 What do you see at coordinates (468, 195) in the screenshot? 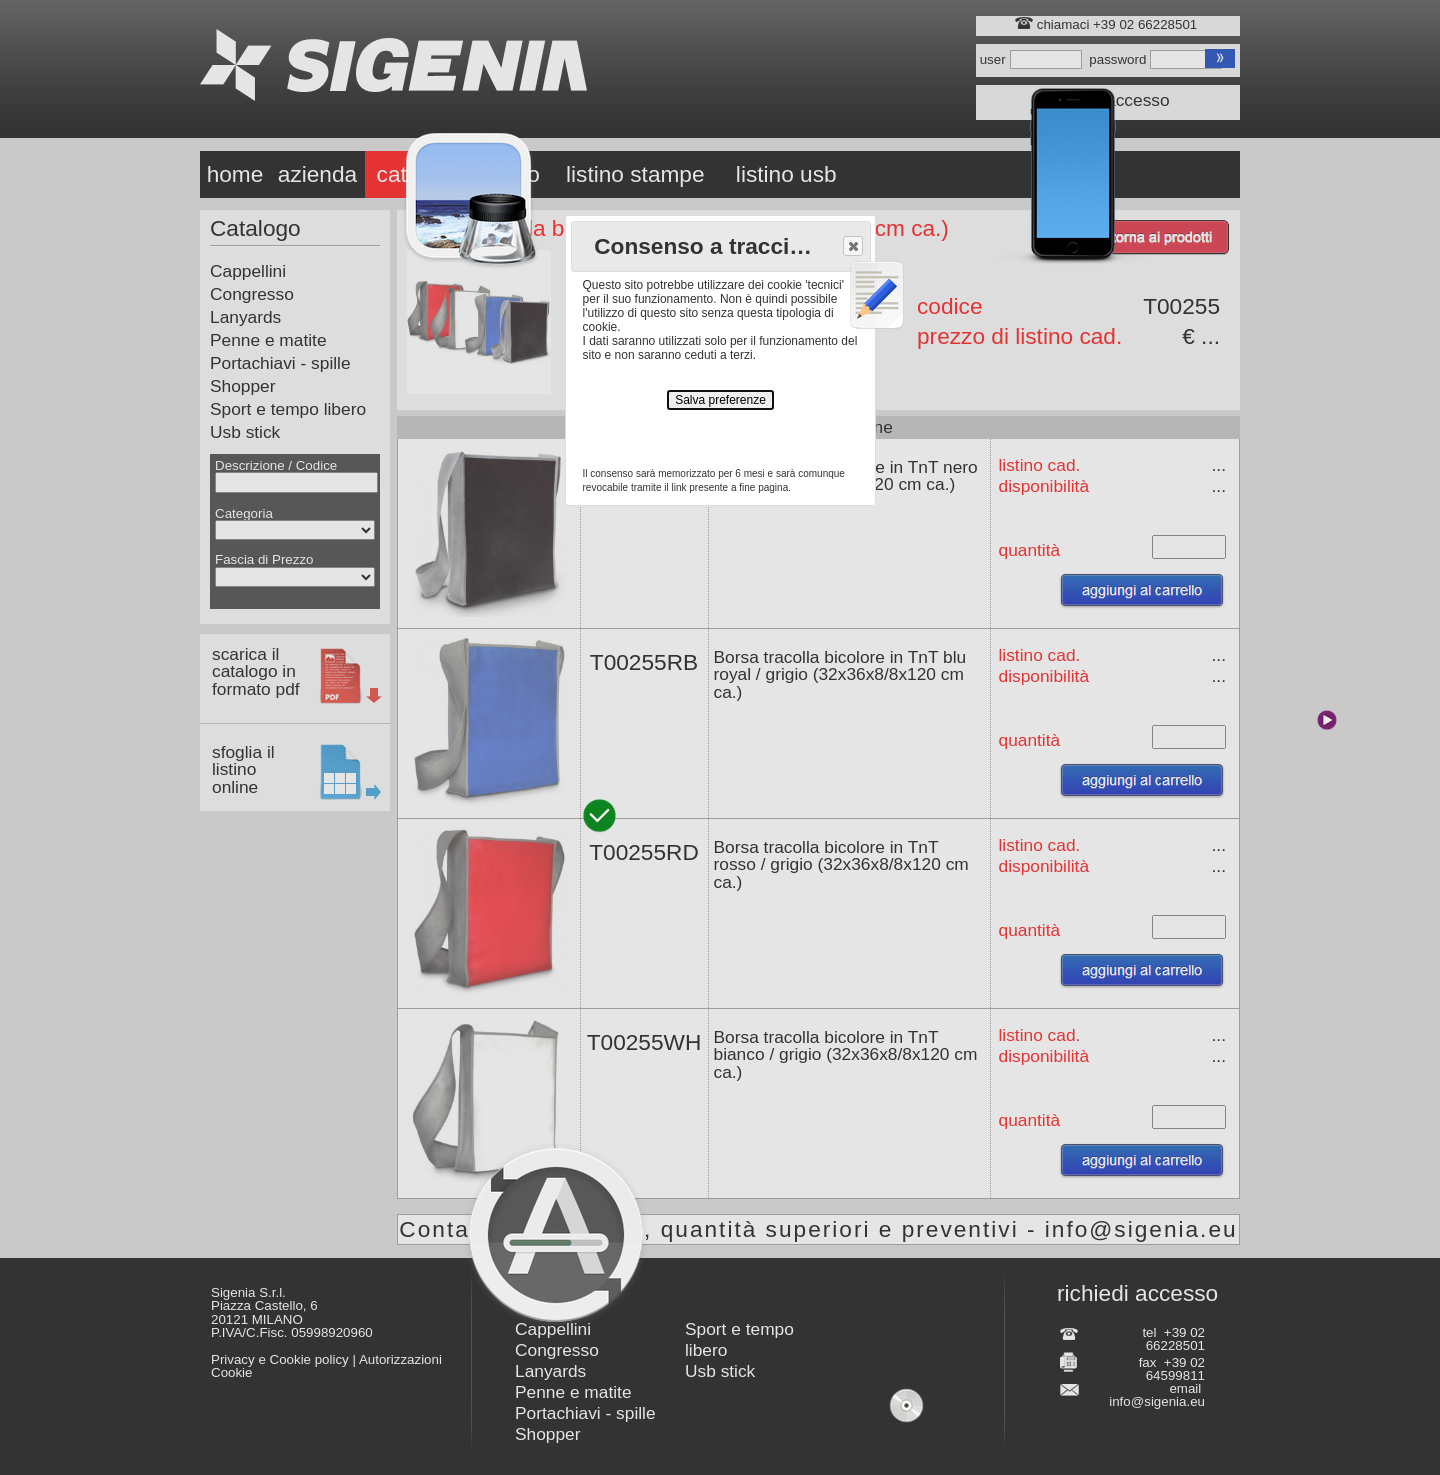
I see `open preview app to view images and PDFs` at bounding box center [468, 195].